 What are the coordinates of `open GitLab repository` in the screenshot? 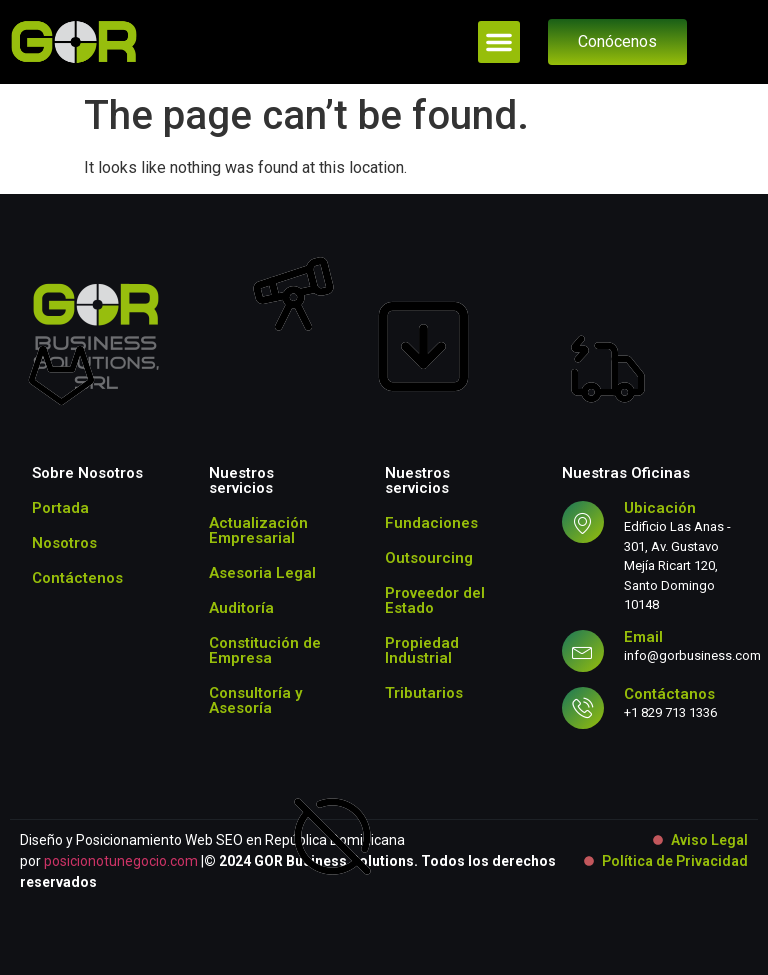 It's located at (61, 375).